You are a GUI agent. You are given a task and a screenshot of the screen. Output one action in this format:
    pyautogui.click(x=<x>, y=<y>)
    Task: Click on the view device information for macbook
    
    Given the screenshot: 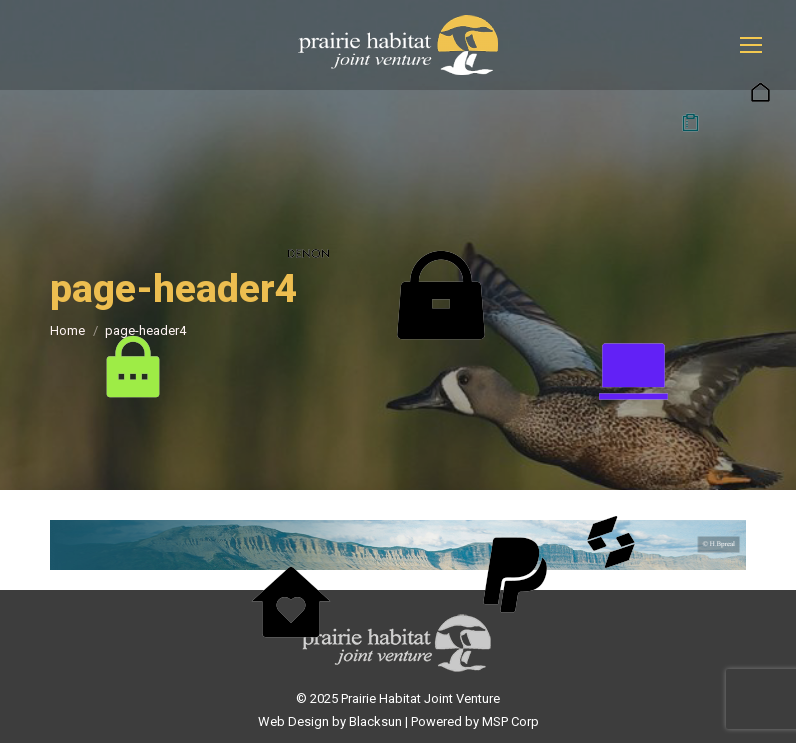 What is the action you would take?
    pyautogui.click(x=633, y=371)
    